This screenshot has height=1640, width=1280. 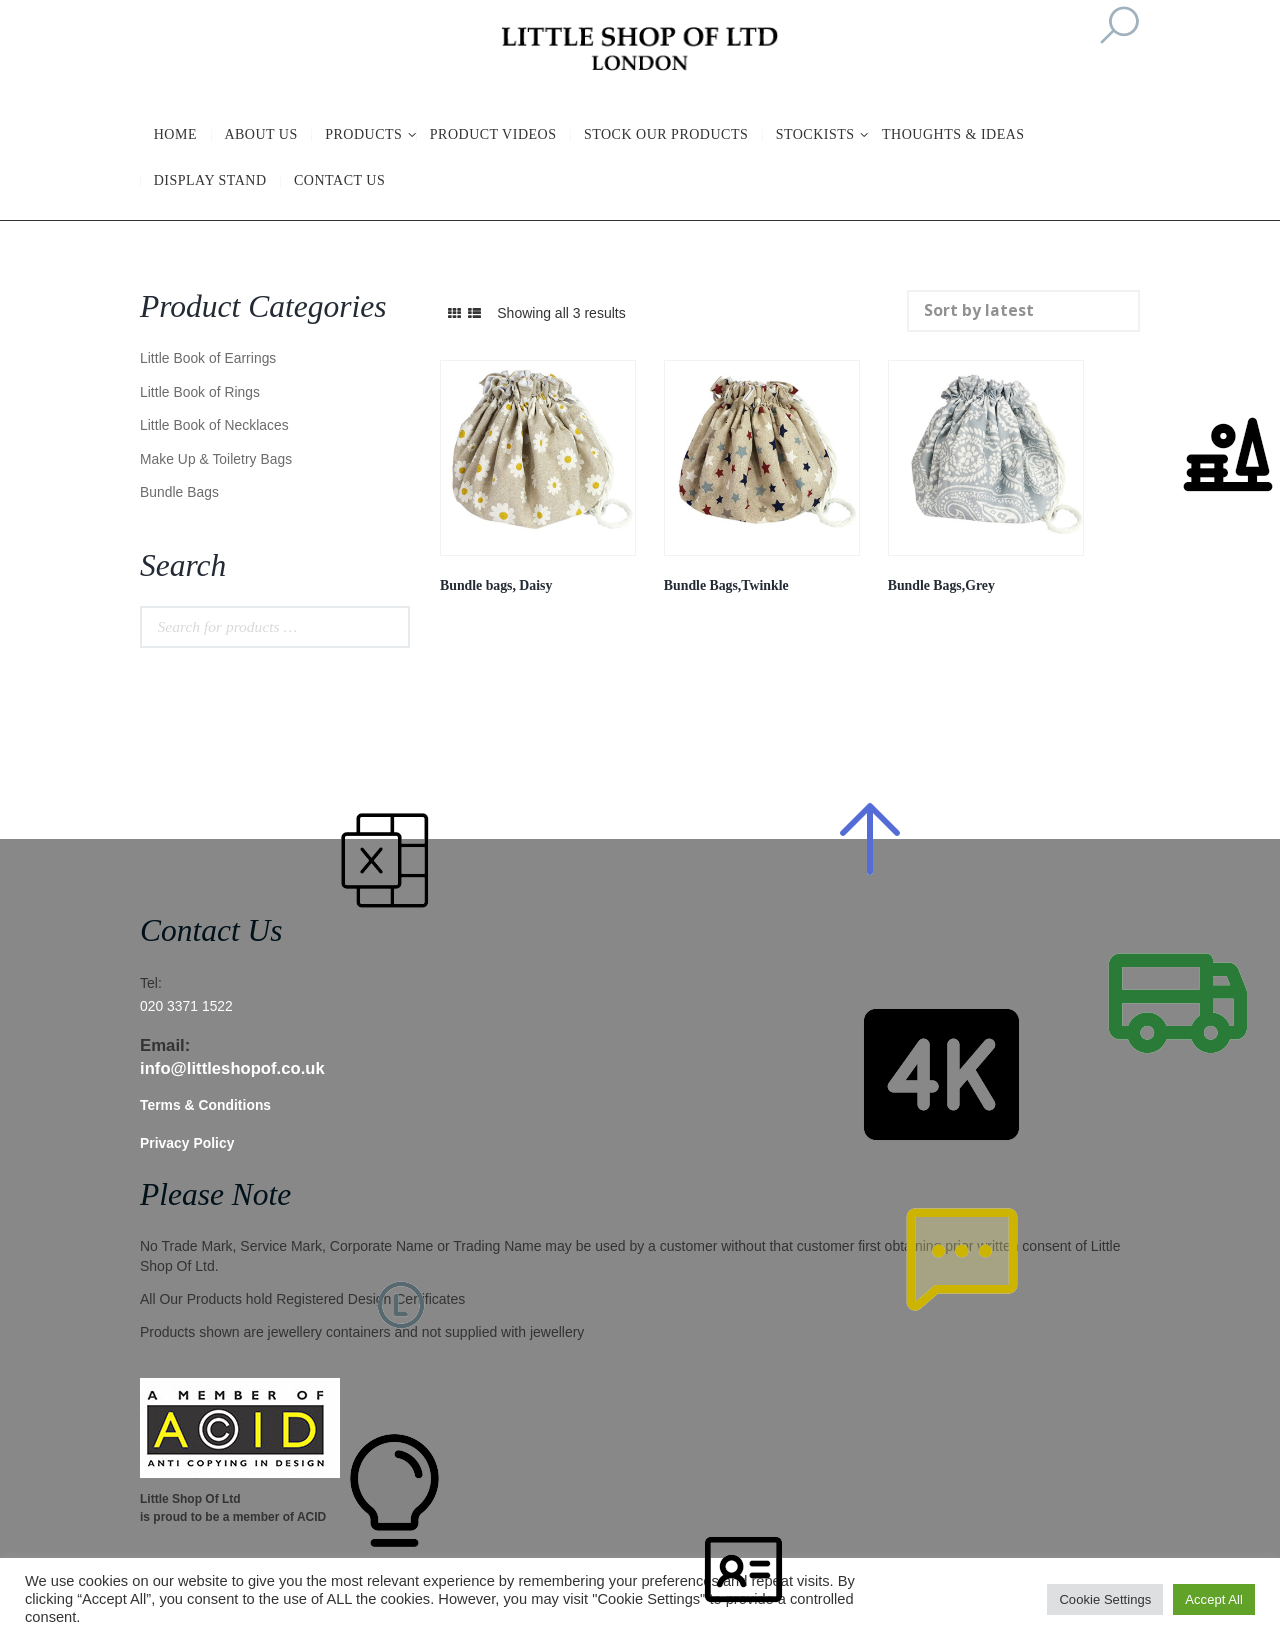 What do you see at coordinates (1228, 459) in the screenshot?
I see `view nearby parks or green spaces` at bounding box center [1228, 459].